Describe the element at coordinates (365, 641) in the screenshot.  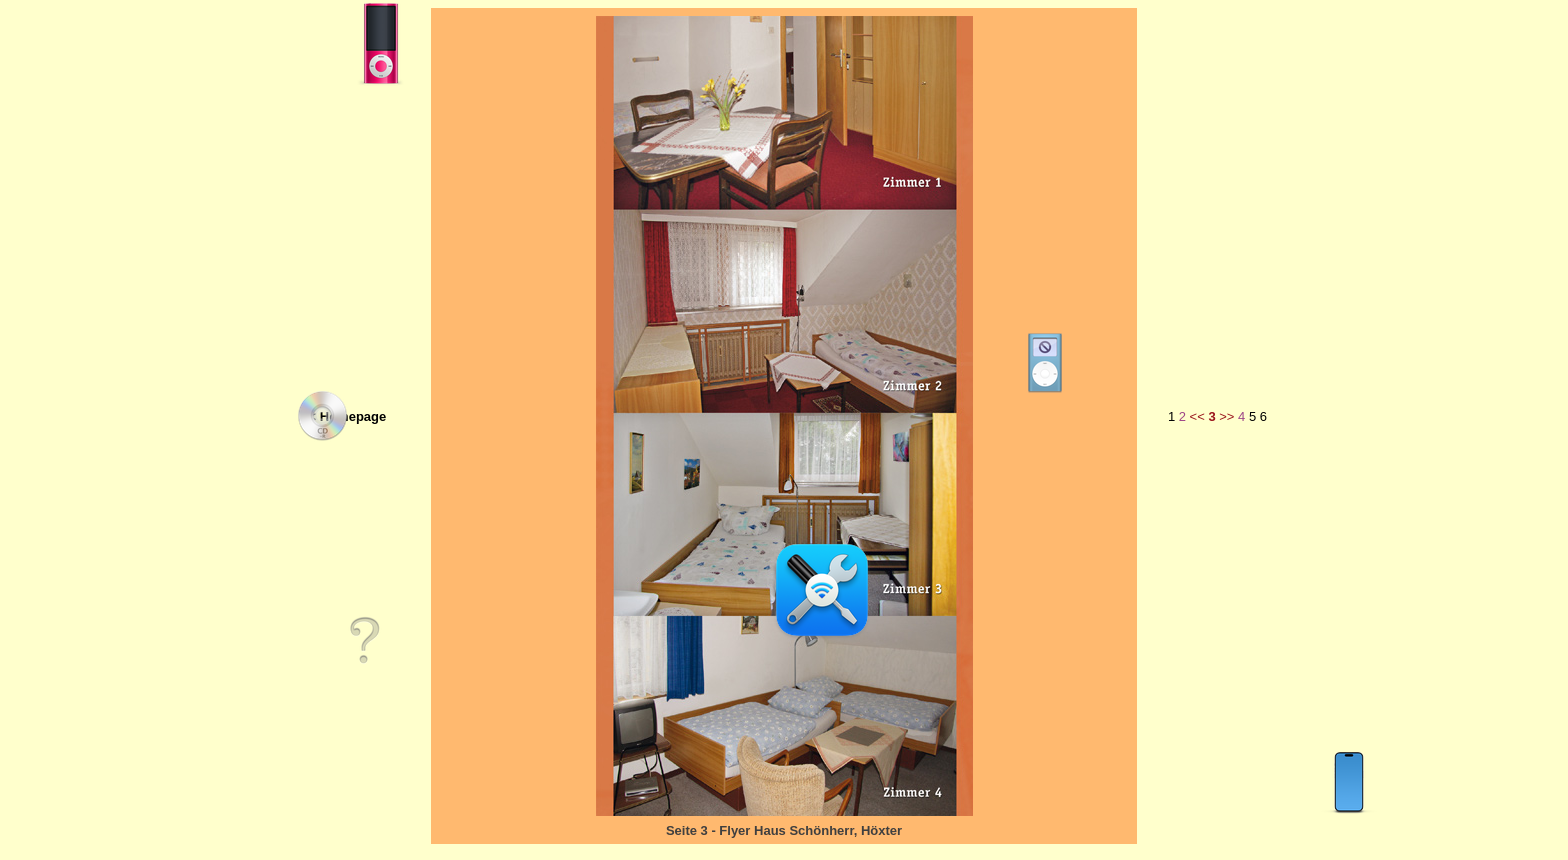
I see `indicates an unknown or unrecognized file type` at that location.